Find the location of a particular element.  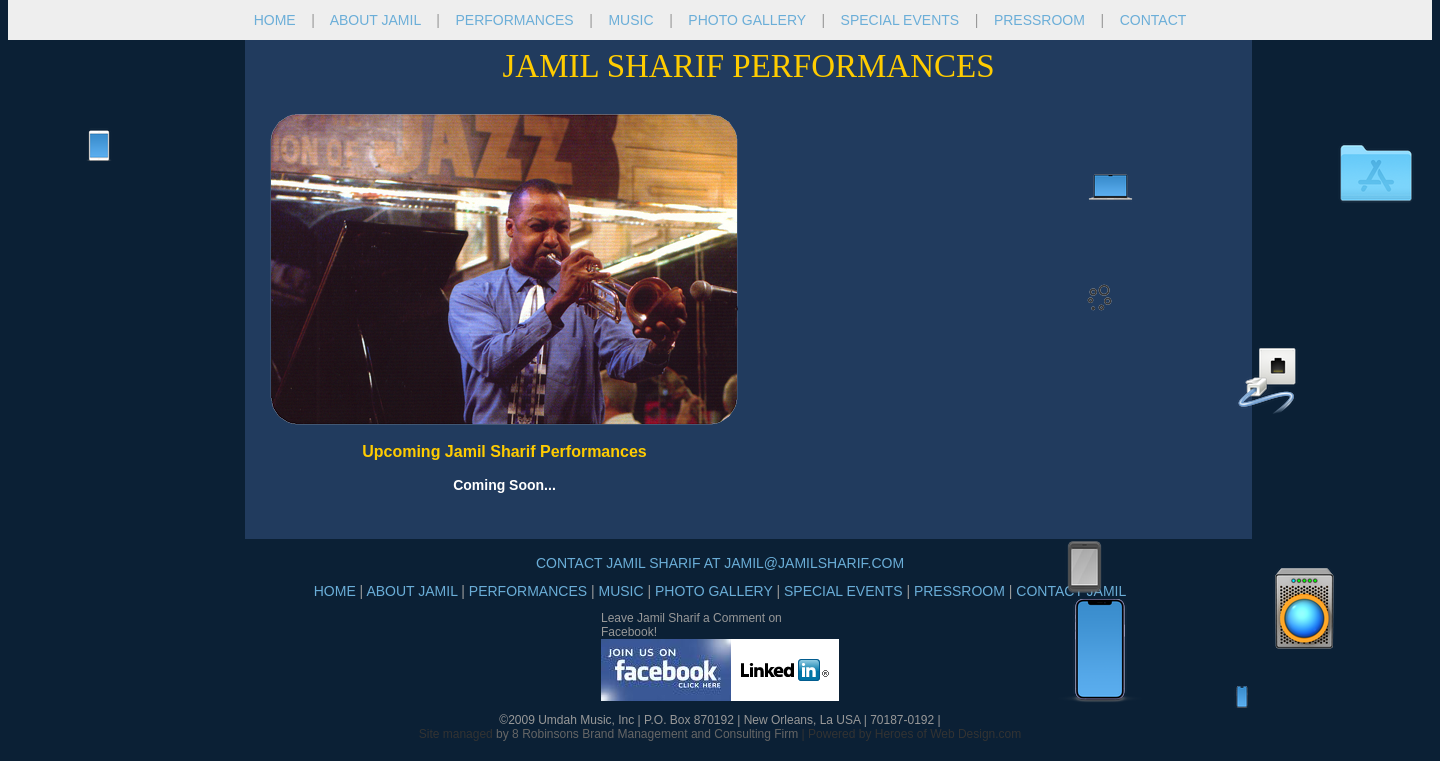

open the applications folder is located at coordinates (1376, 173).